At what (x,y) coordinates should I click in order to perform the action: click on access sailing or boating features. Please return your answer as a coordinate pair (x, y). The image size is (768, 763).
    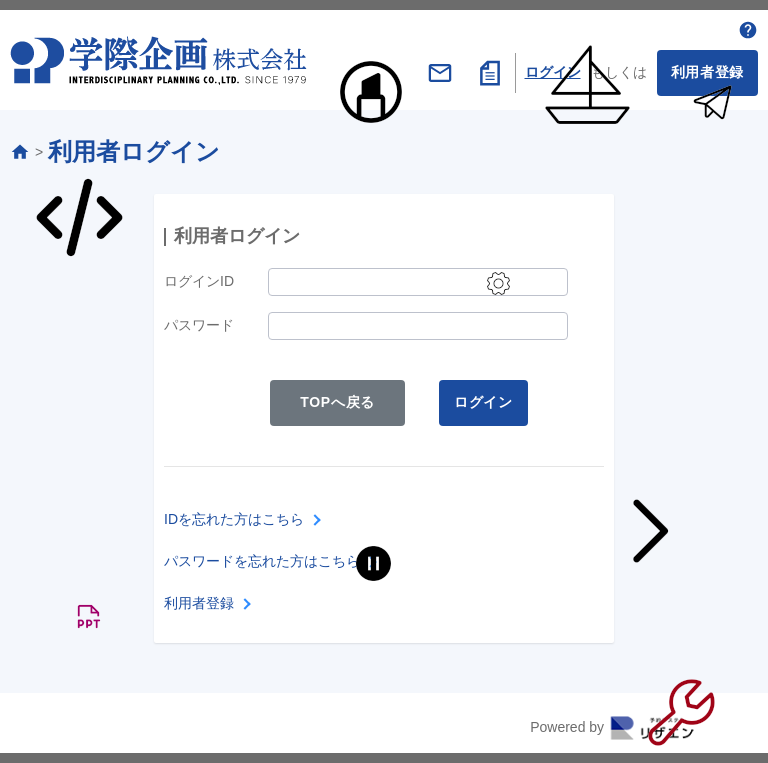
    Looking at the image, I should click on (587, 90).